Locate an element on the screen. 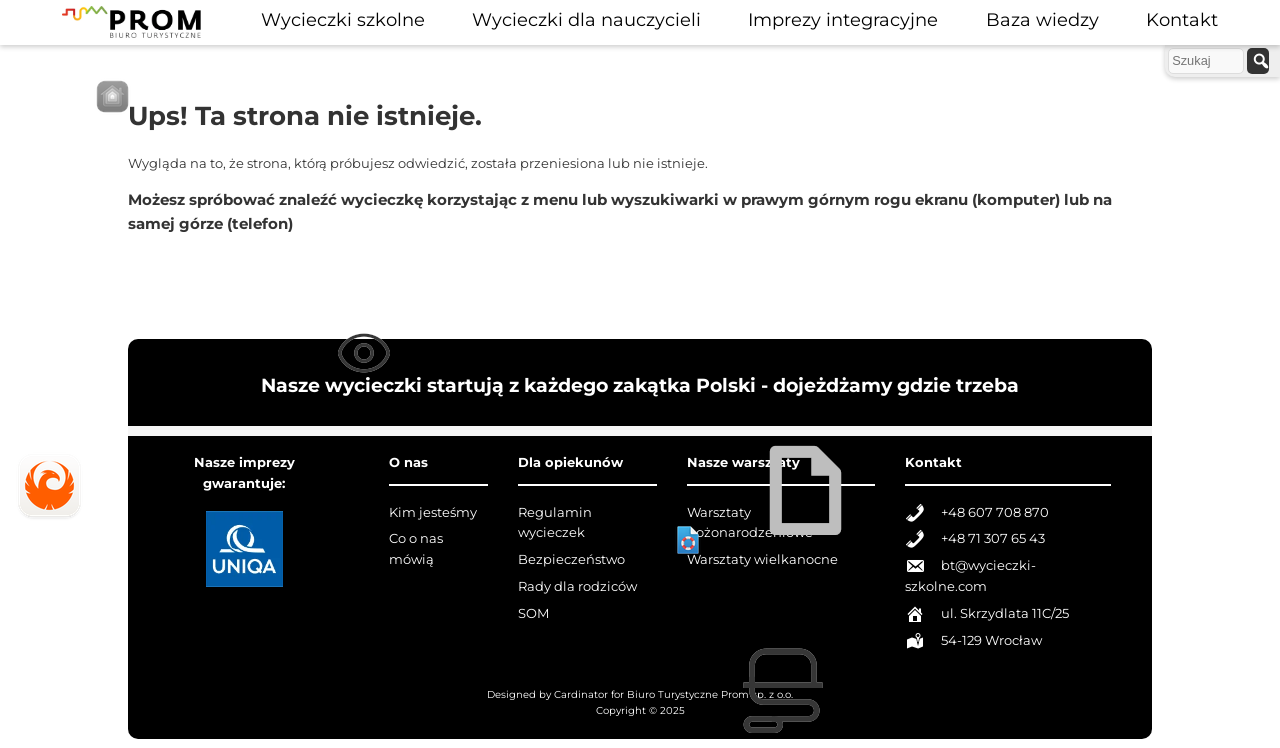 This screenshot has height=748, width=1280. open the home app is located at coordinates (112, 96).